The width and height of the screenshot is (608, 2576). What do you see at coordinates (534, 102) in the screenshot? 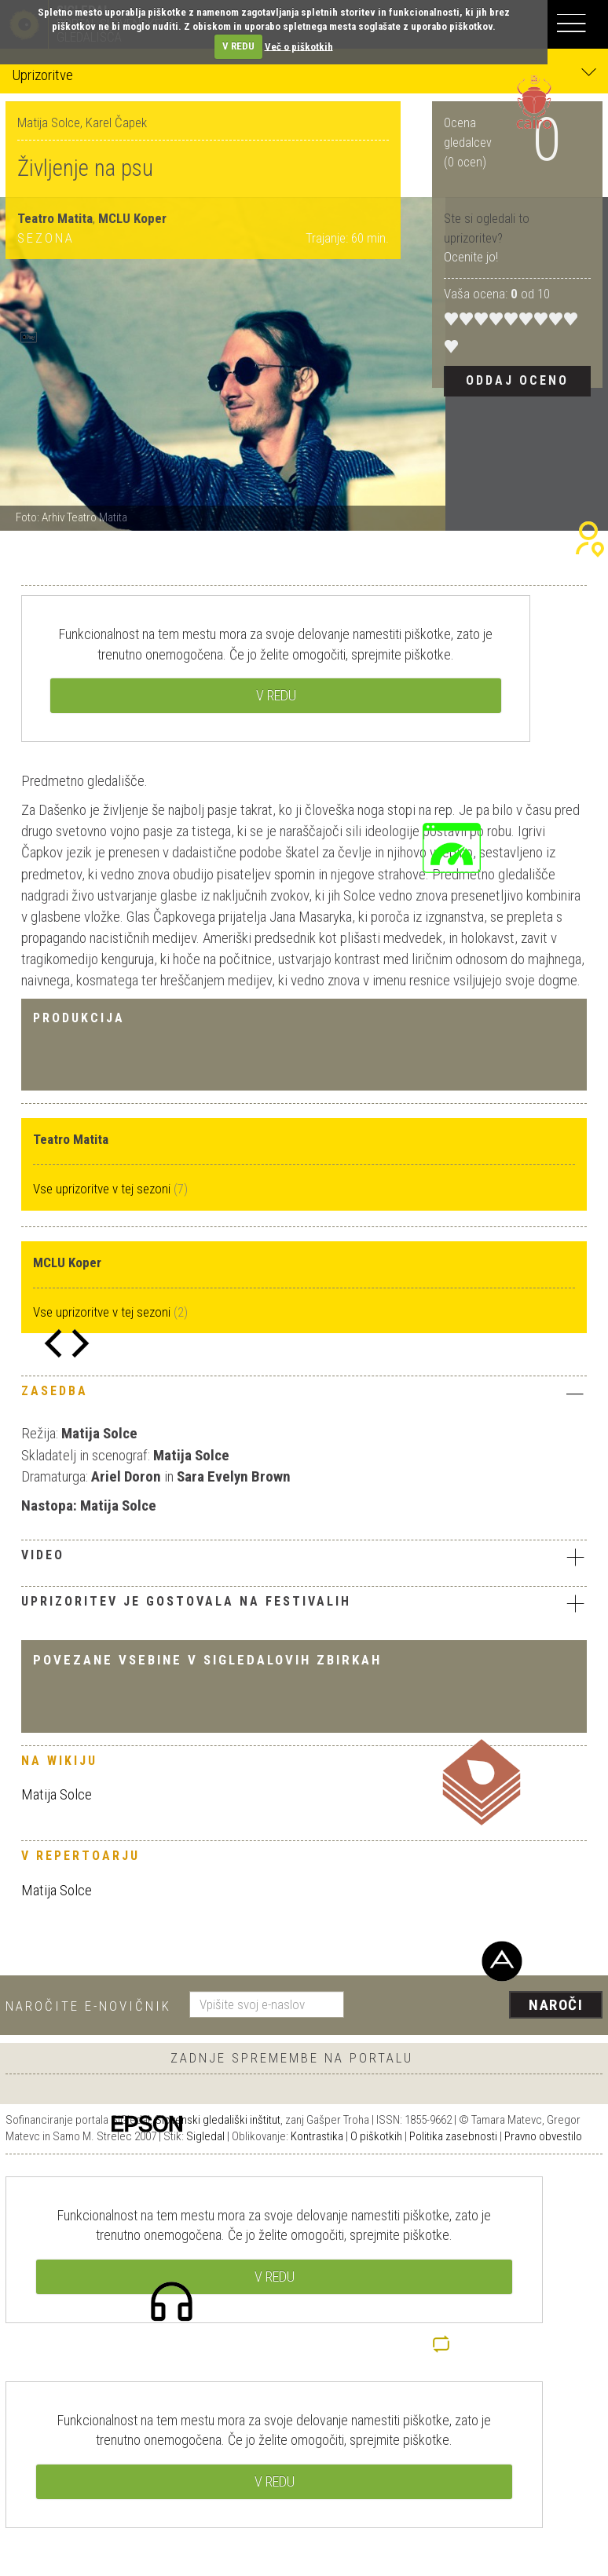
I see `Cairo graphics library logo` at bounding box center [534, 102].